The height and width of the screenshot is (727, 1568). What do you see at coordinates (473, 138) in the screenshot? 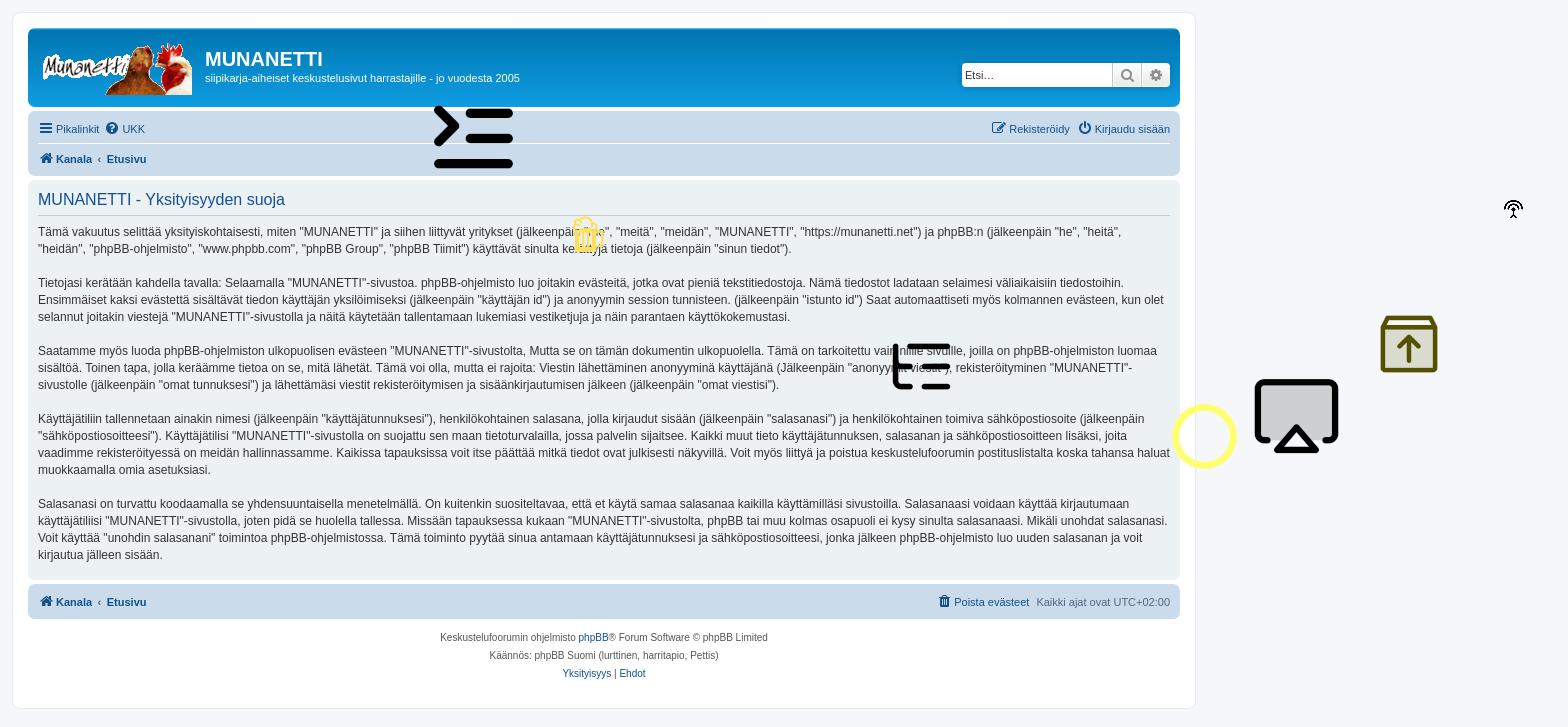
I see `increase text indentation` at bounding box center [473, 138].